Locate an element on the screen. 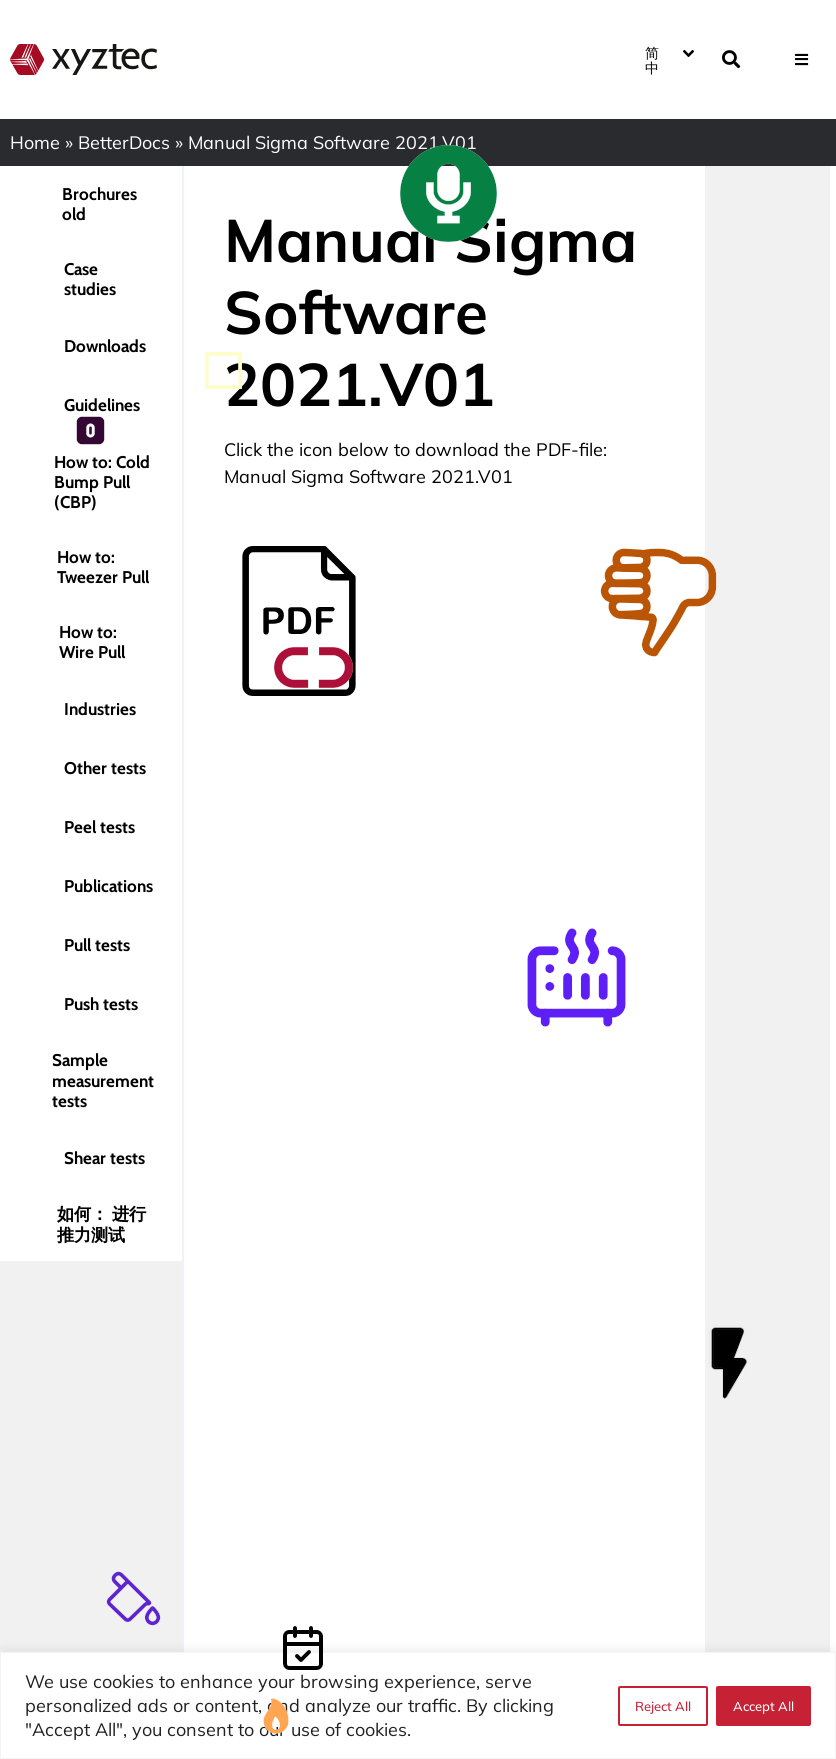  turn on camera flash is located at coordinates (730, 1365).